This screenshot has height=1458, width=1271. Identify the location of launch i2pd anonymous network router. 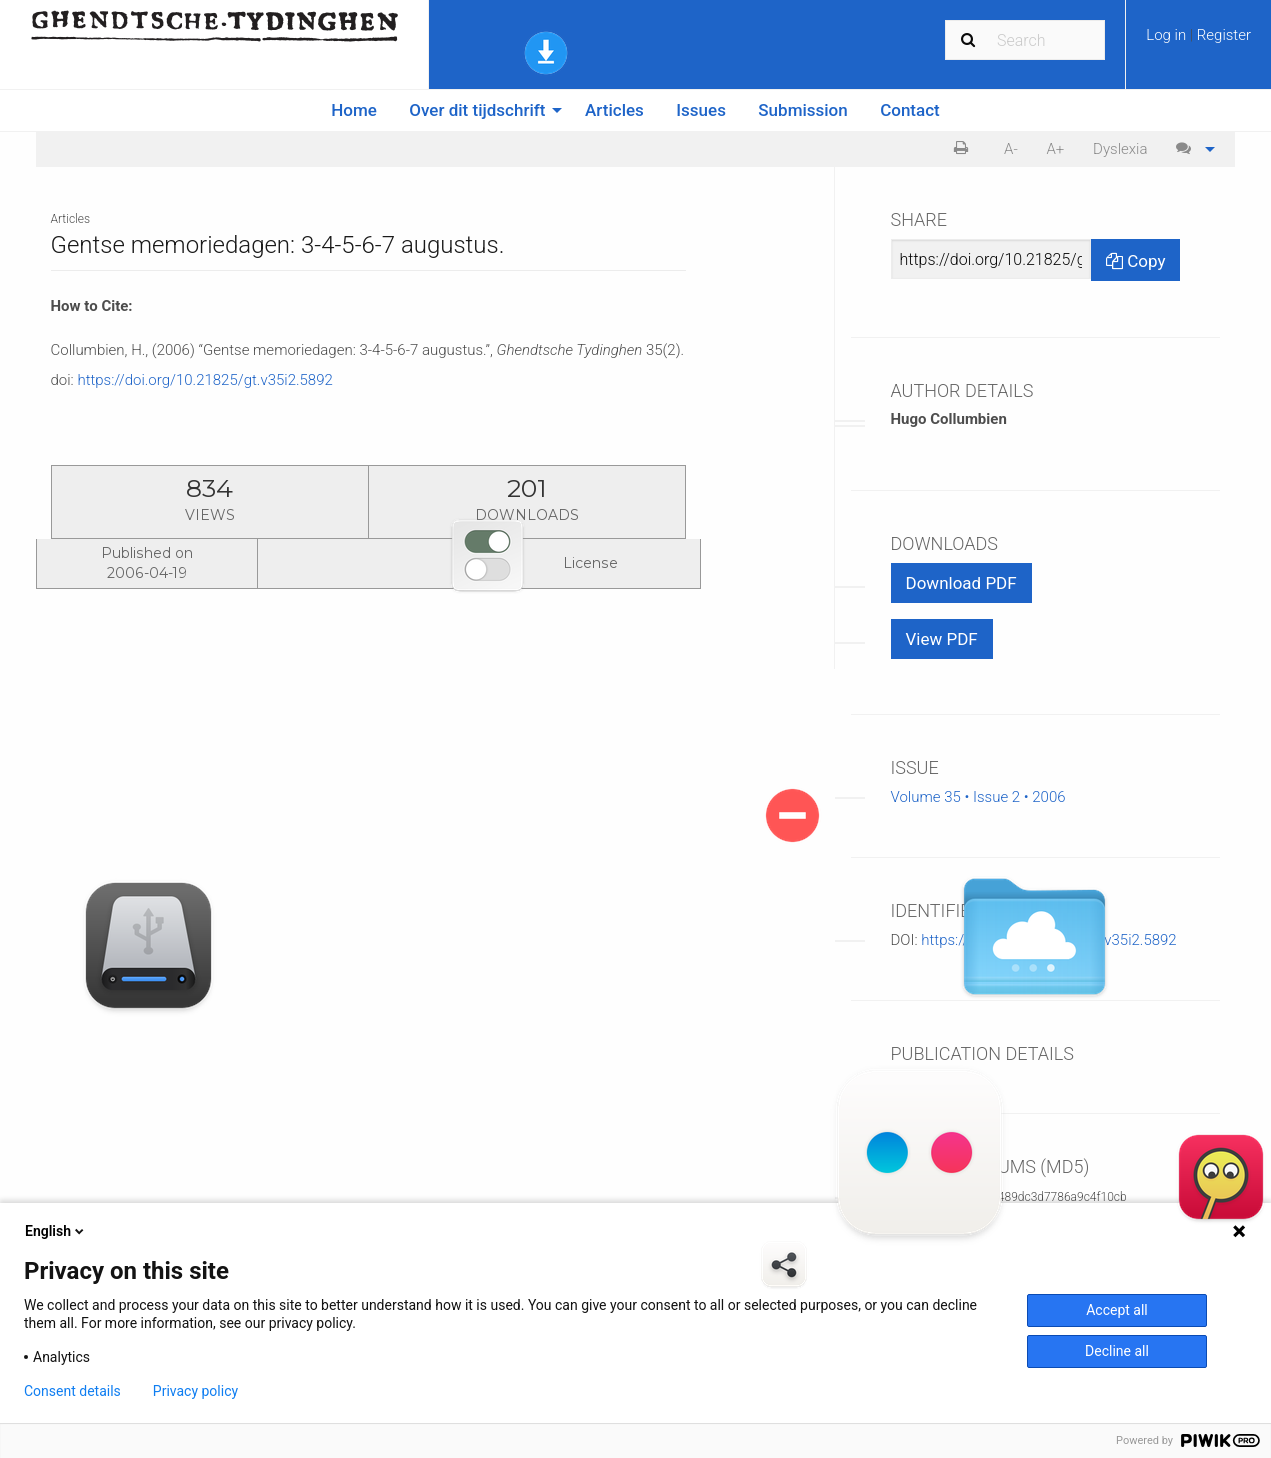
(1221, 1177).